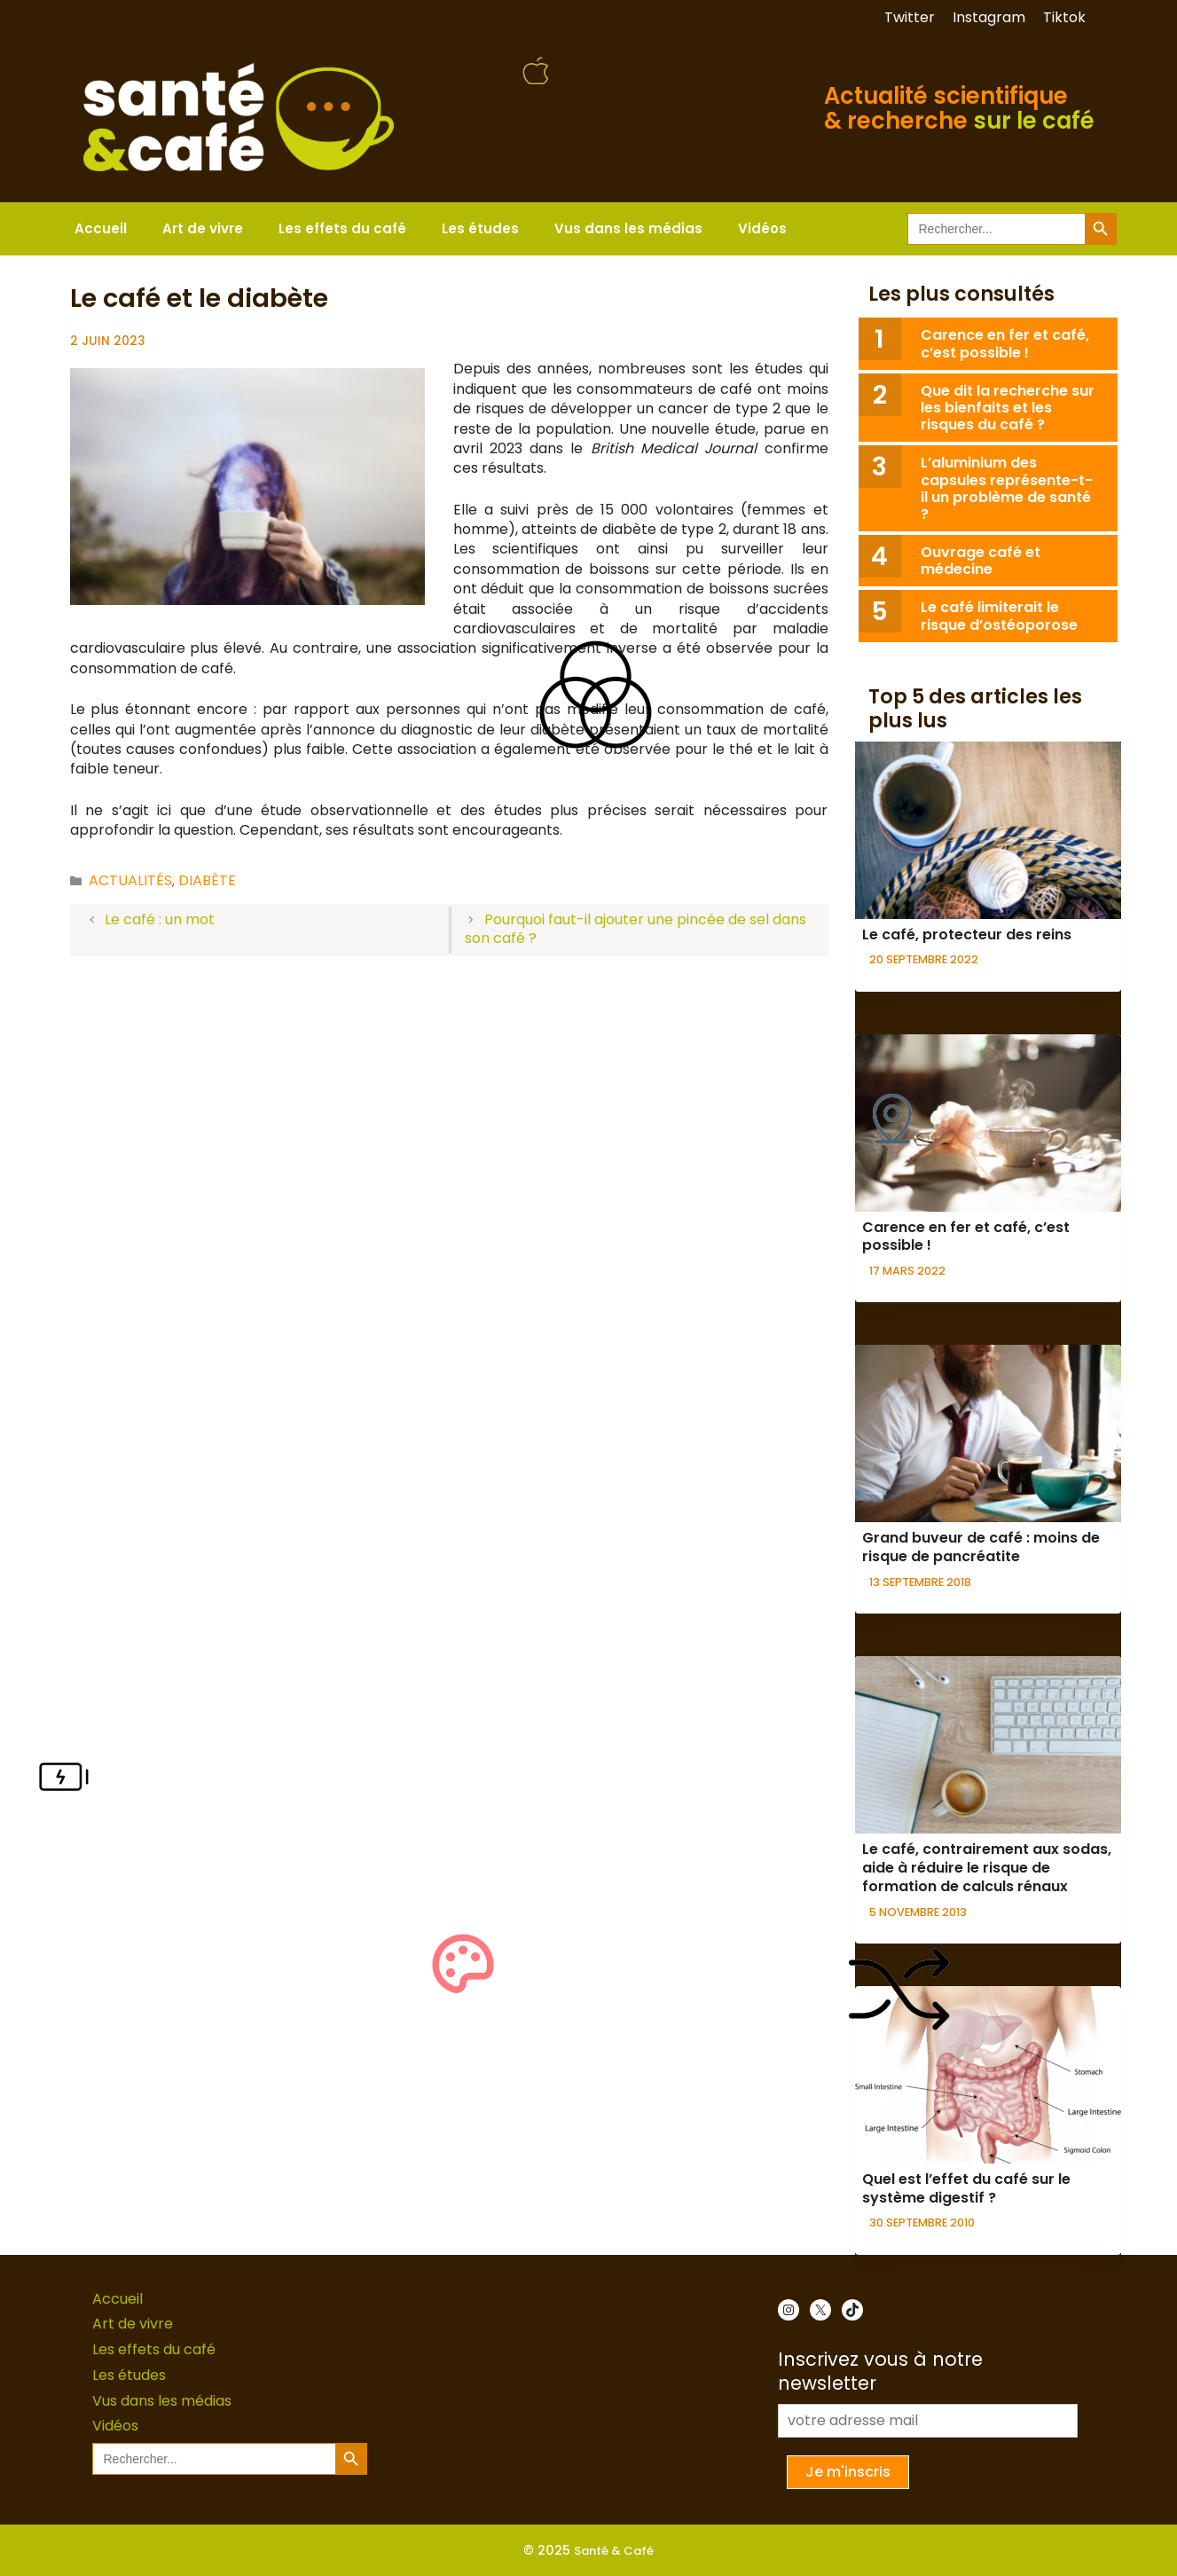 The width and height of the screenshot is (1177, 2576). I want to click on view overlapping categories or sets, so click(595, 696).